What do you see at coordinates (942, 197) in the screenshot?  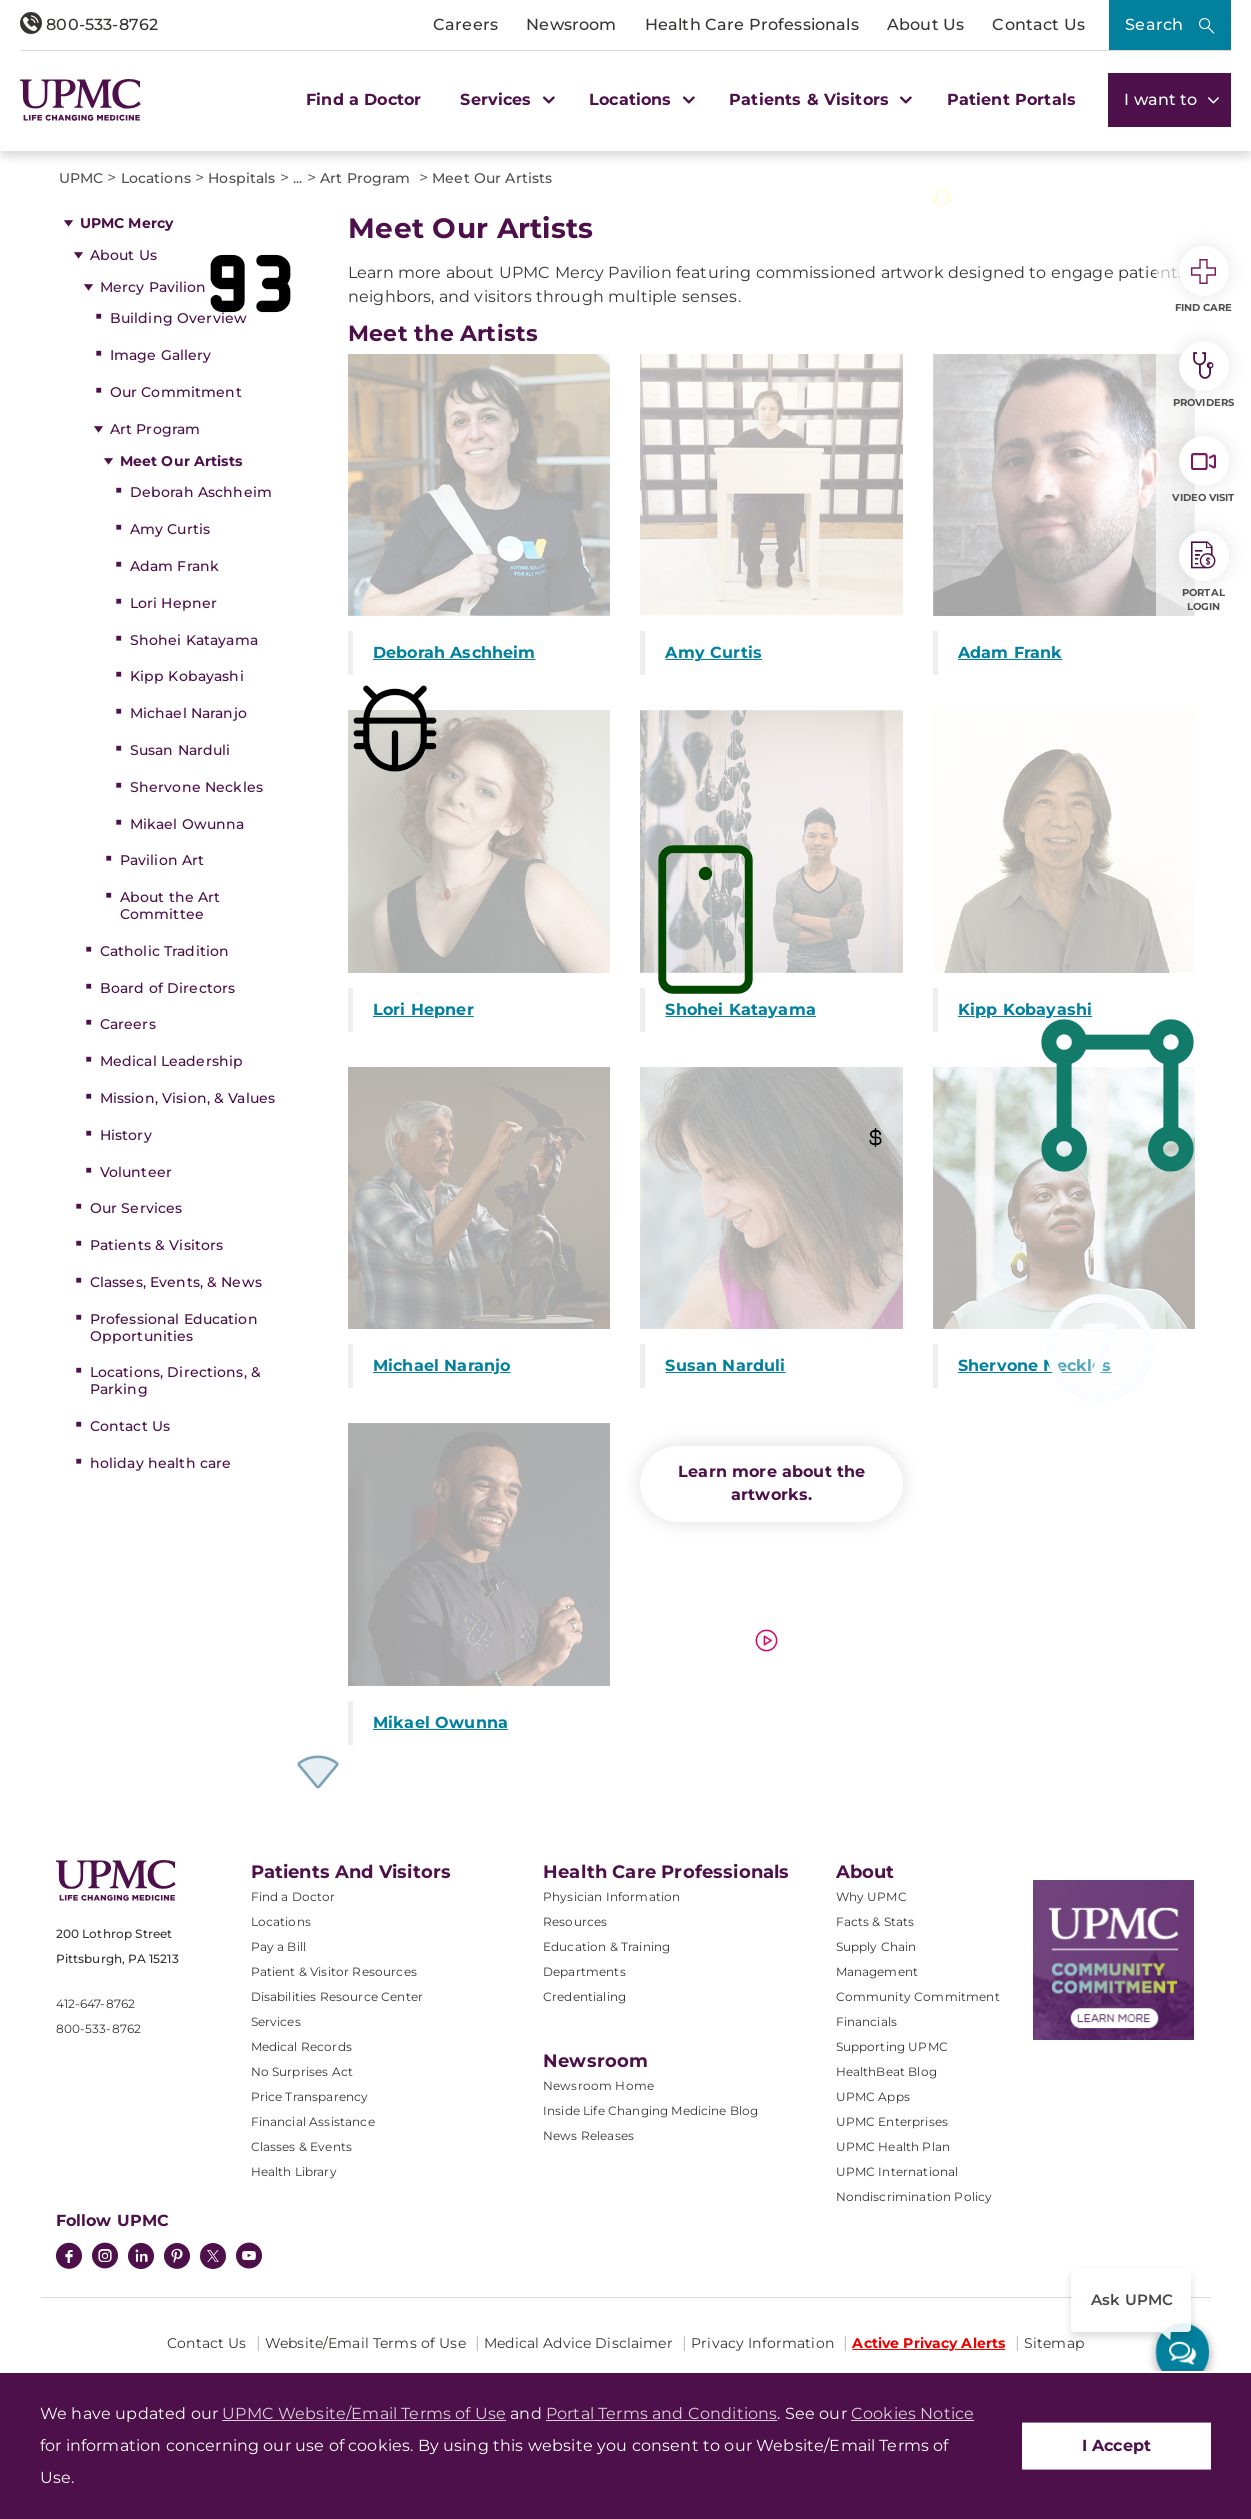 I see `open Snapchat app` at bounding box center [942, 197].